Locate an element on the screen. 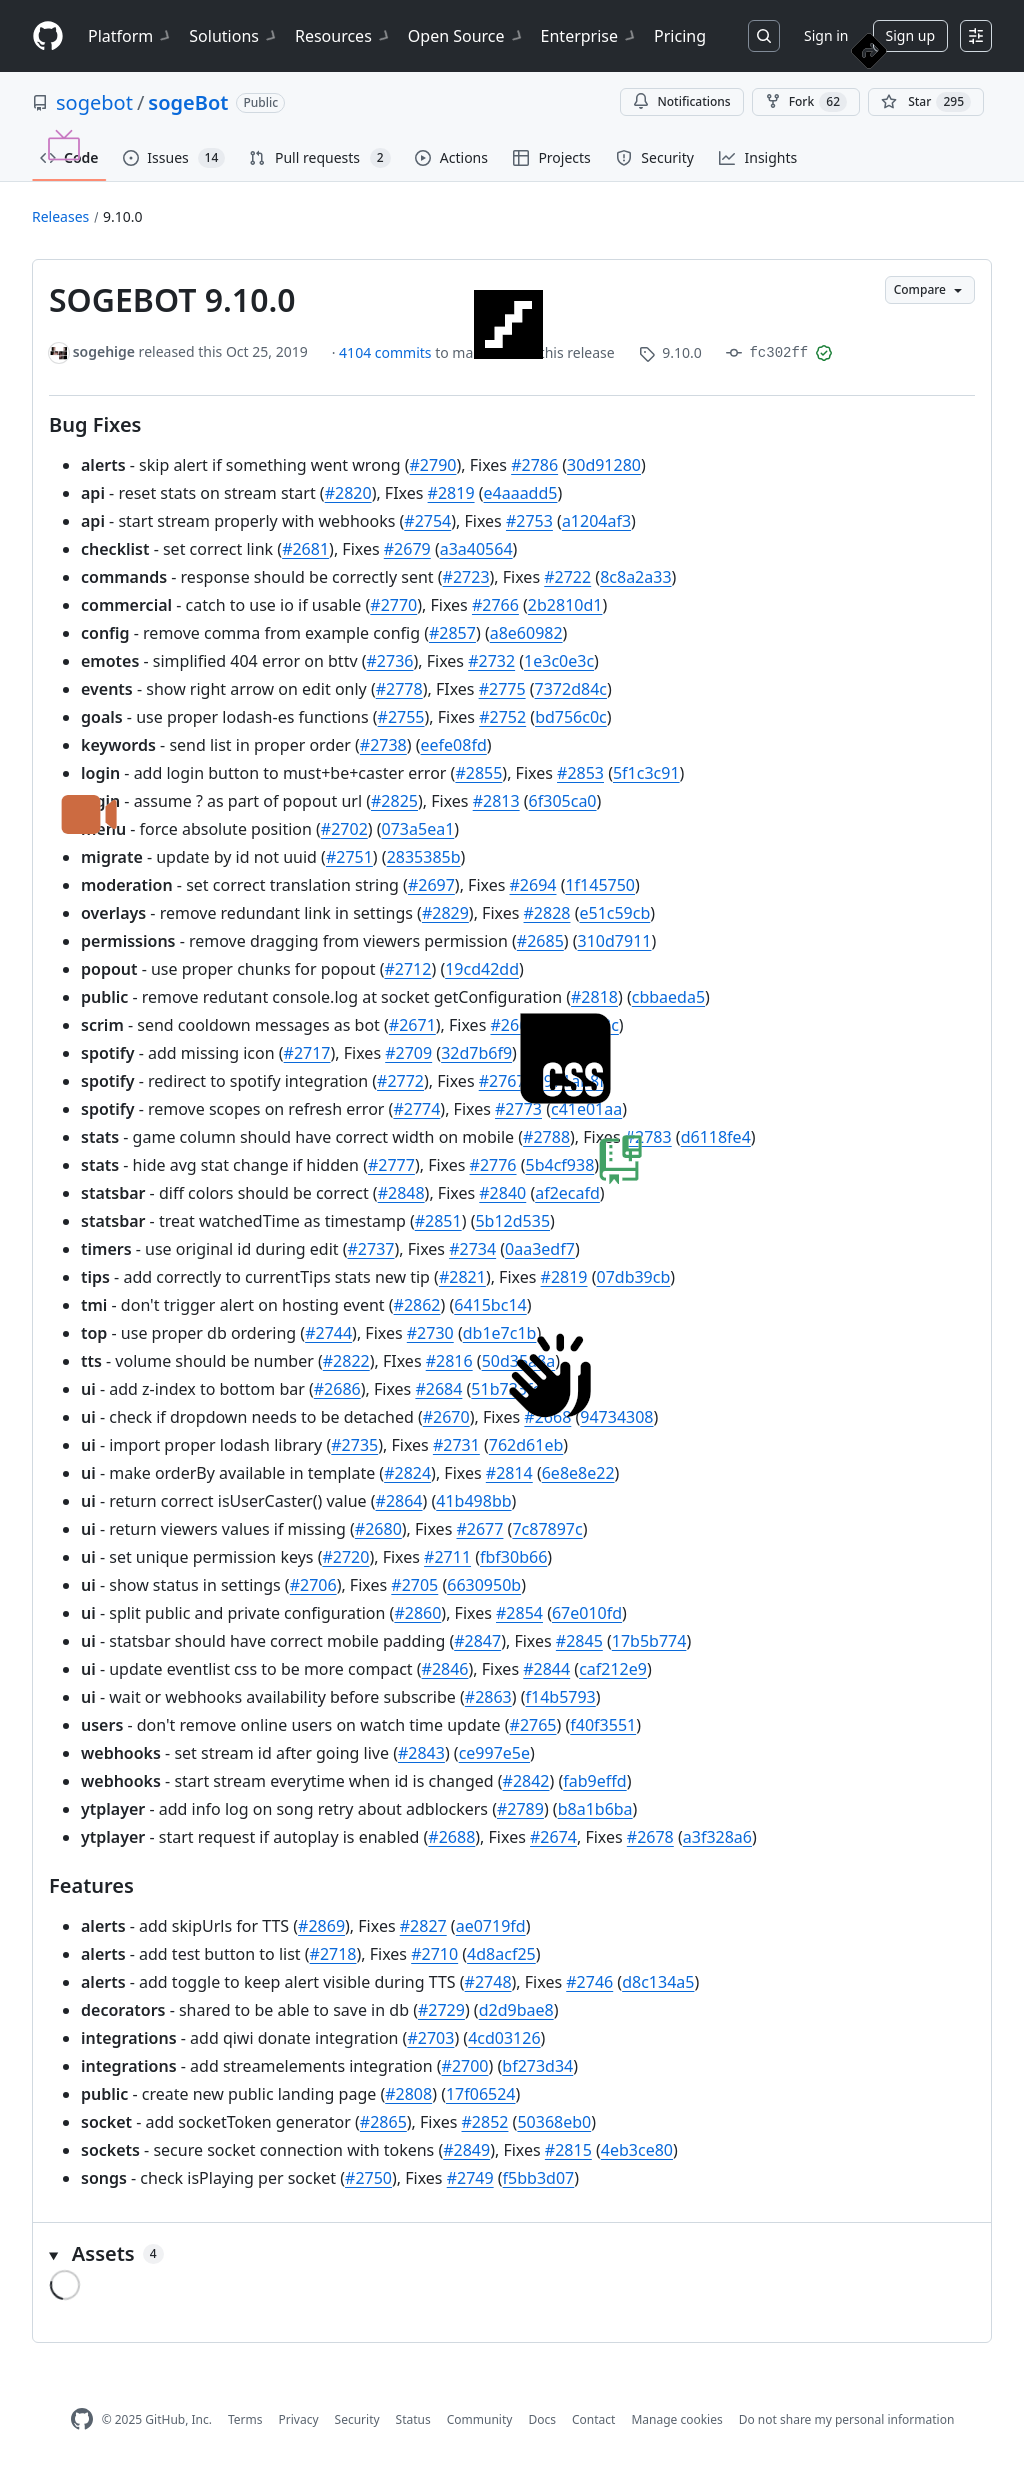 Image resolution: width=1024 pixels, height=2472 pixels. turn right navigation instruction is located at coordinates (869, 51).